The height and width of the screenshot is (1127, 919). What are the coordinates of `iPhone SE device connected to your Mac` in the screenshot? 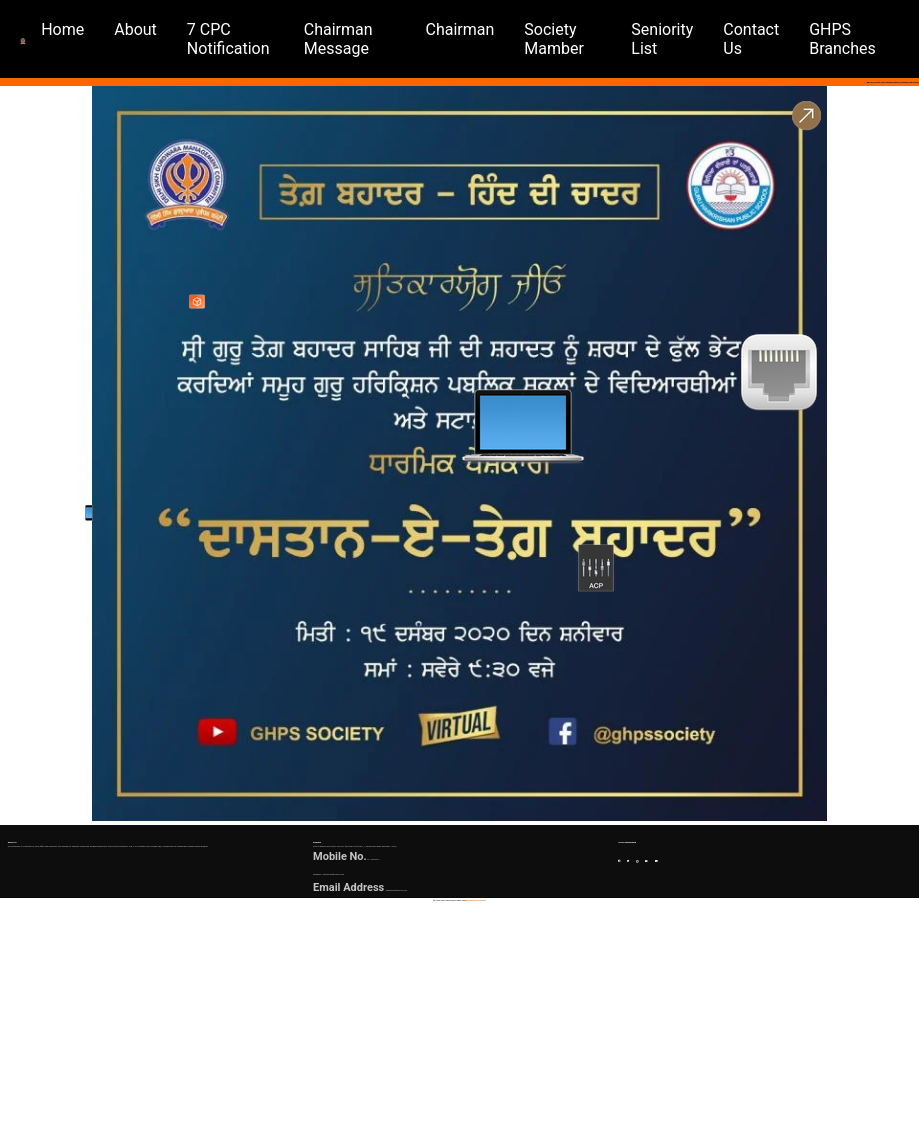 It's located at (89, 513).